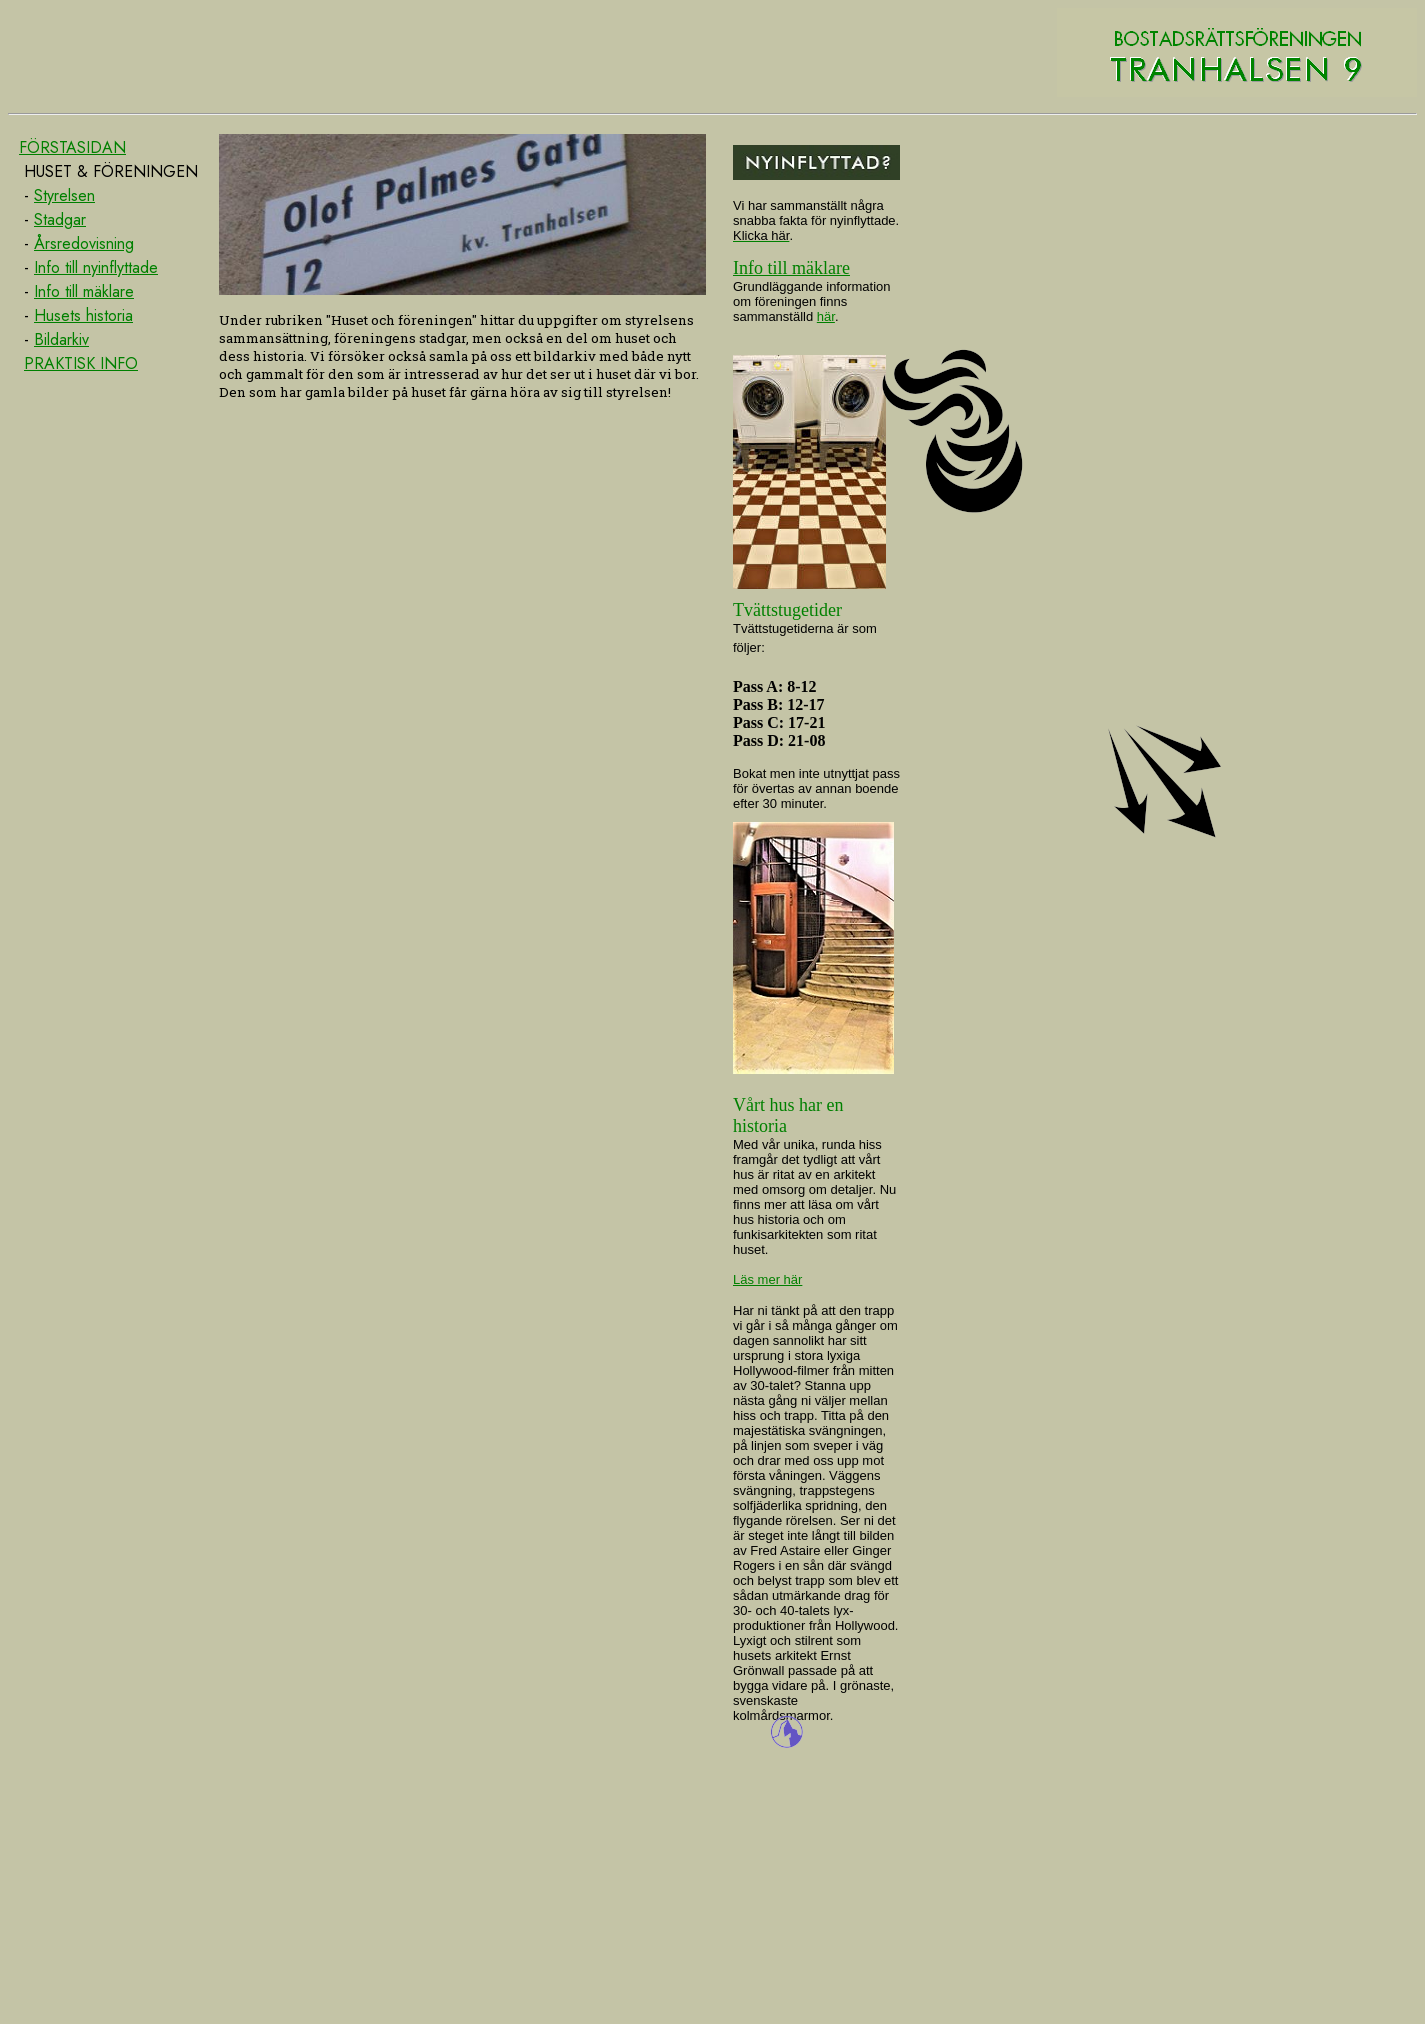  What do you see at coordinates (1165, 780) in the screenshot?
I see `indicates an attack or strike action` at bounding box center [1165, 780].